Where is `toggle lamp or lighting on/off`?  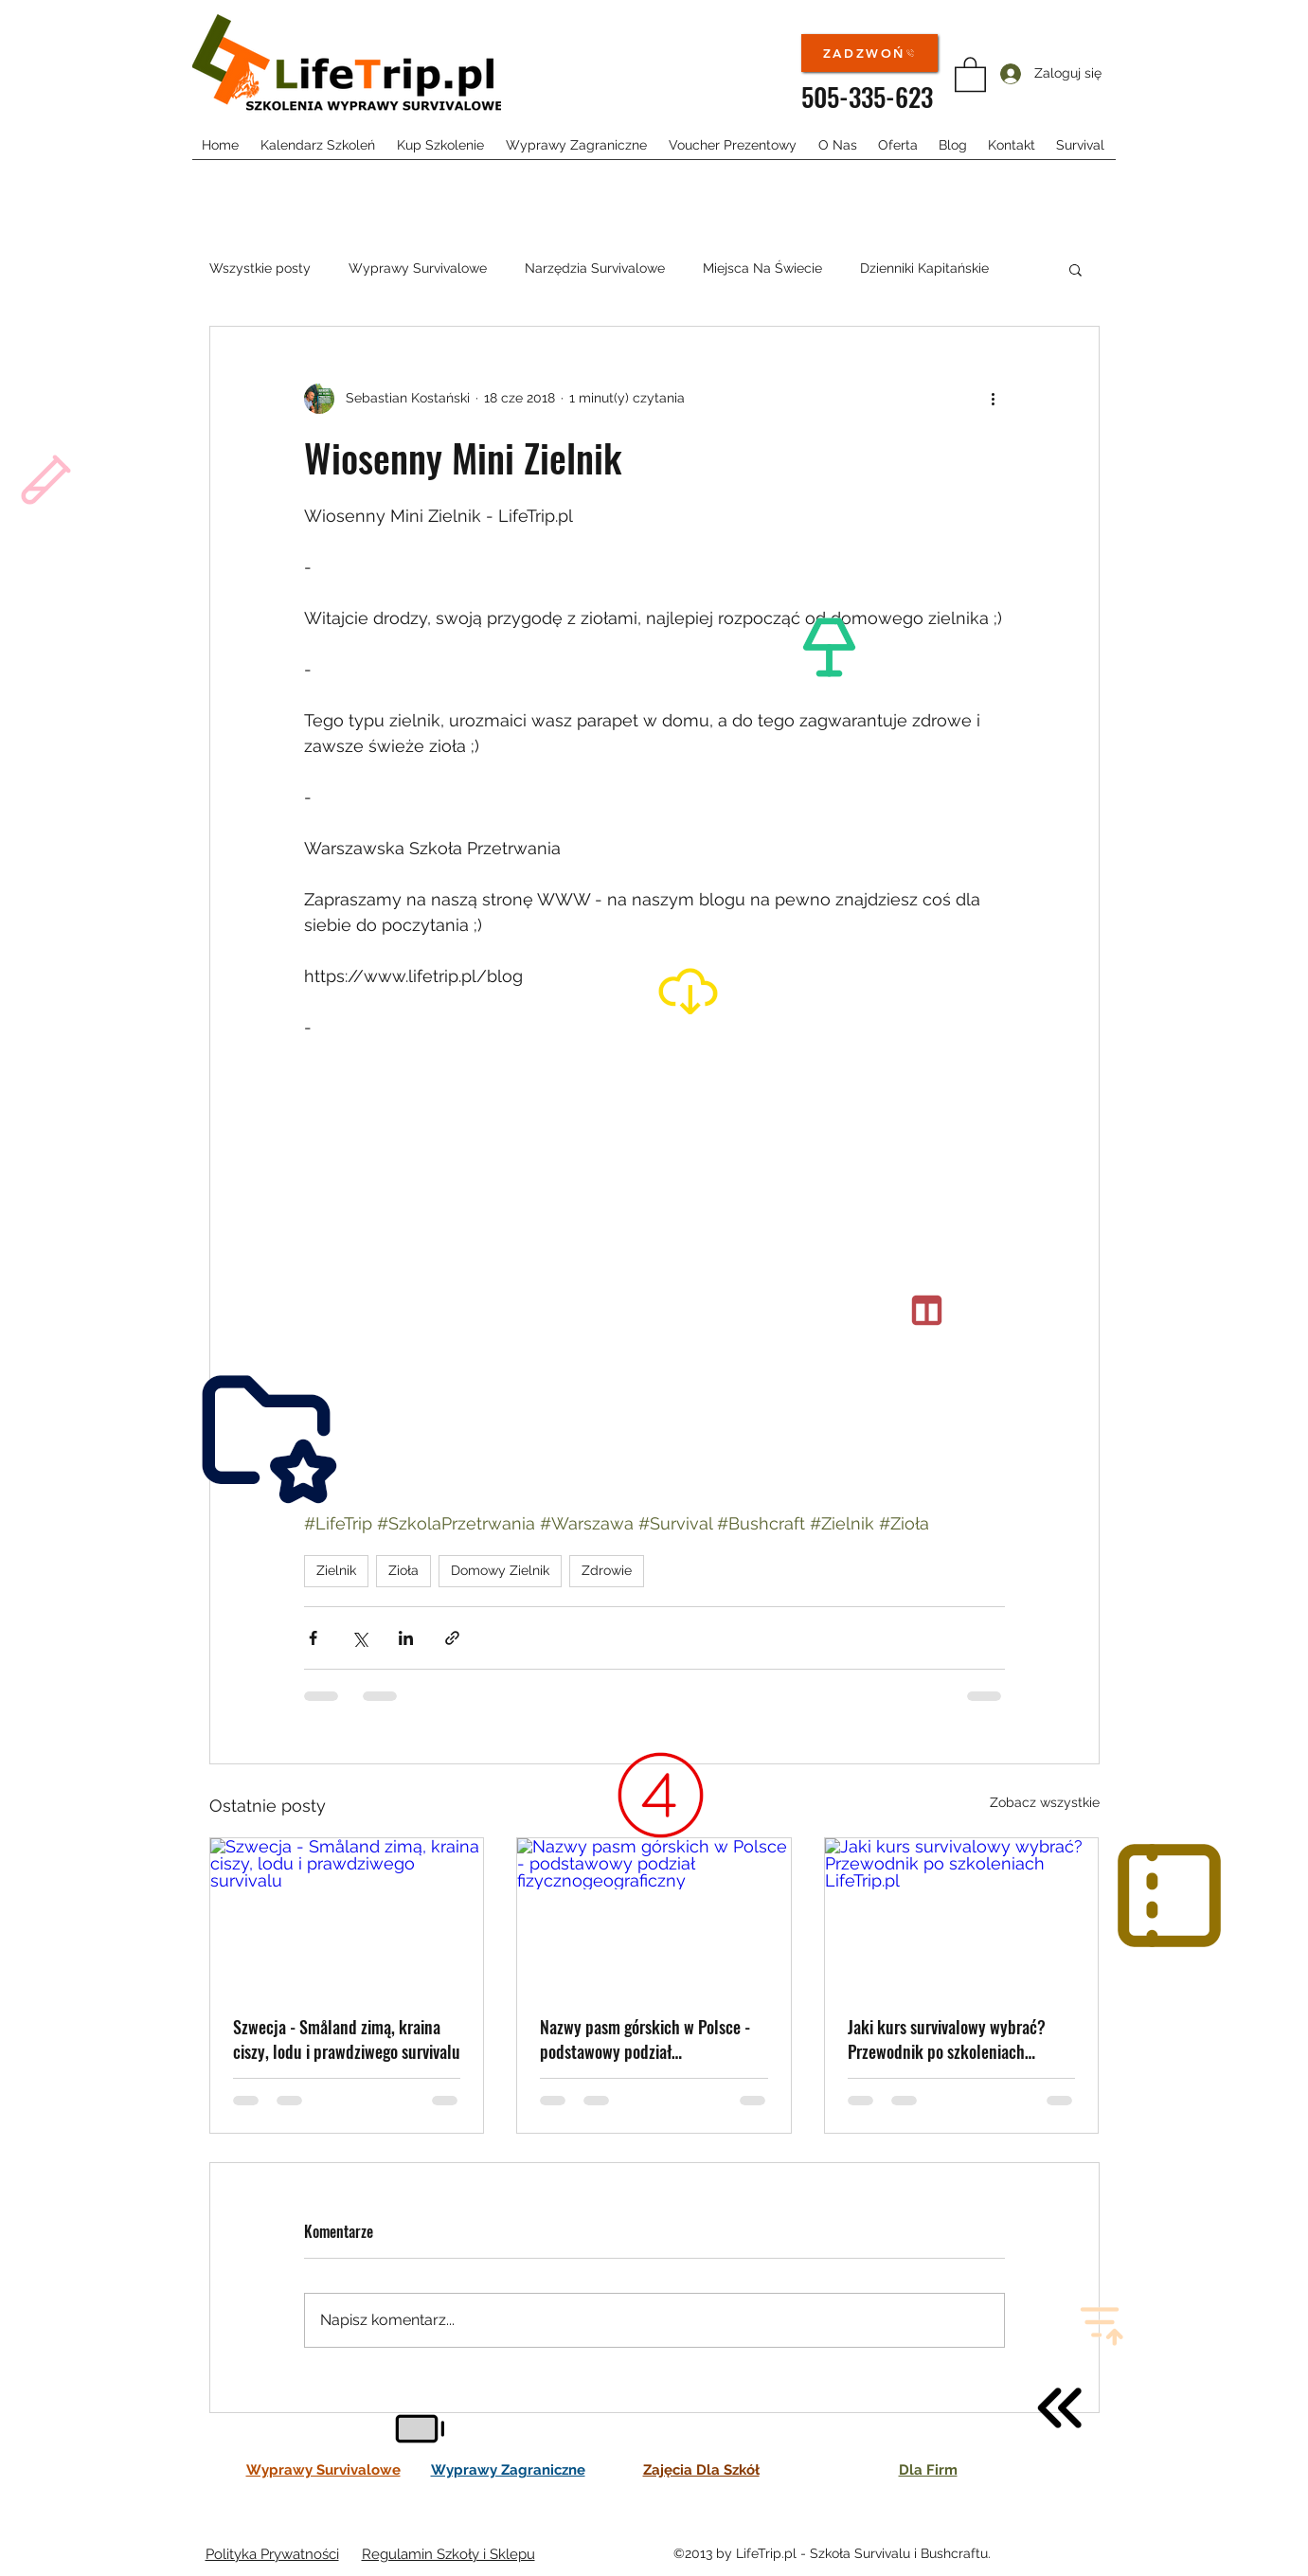 toggle lamp or lighting on/off is located at coordinates (829, 647).